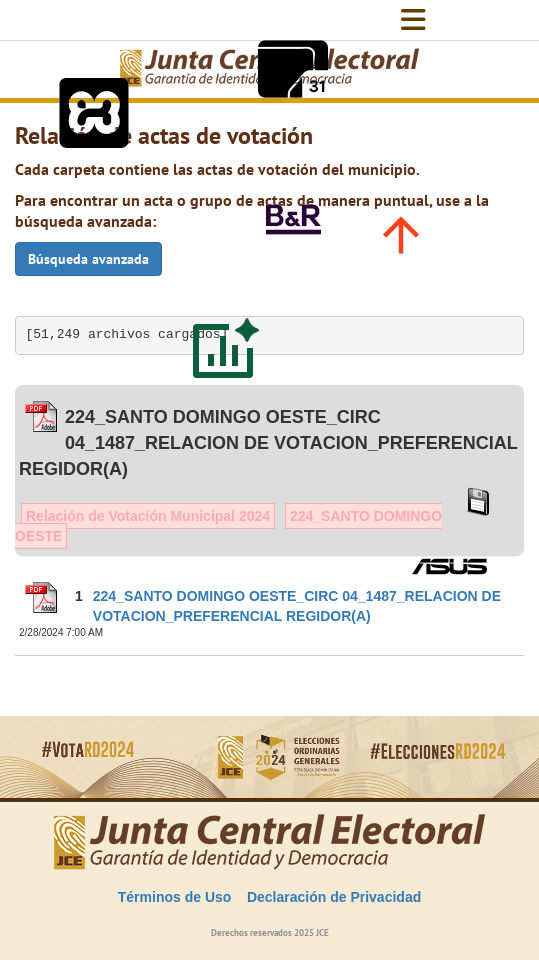 The image size is (539, 960). I want to click on asus brand identifier, so click(449, 566).